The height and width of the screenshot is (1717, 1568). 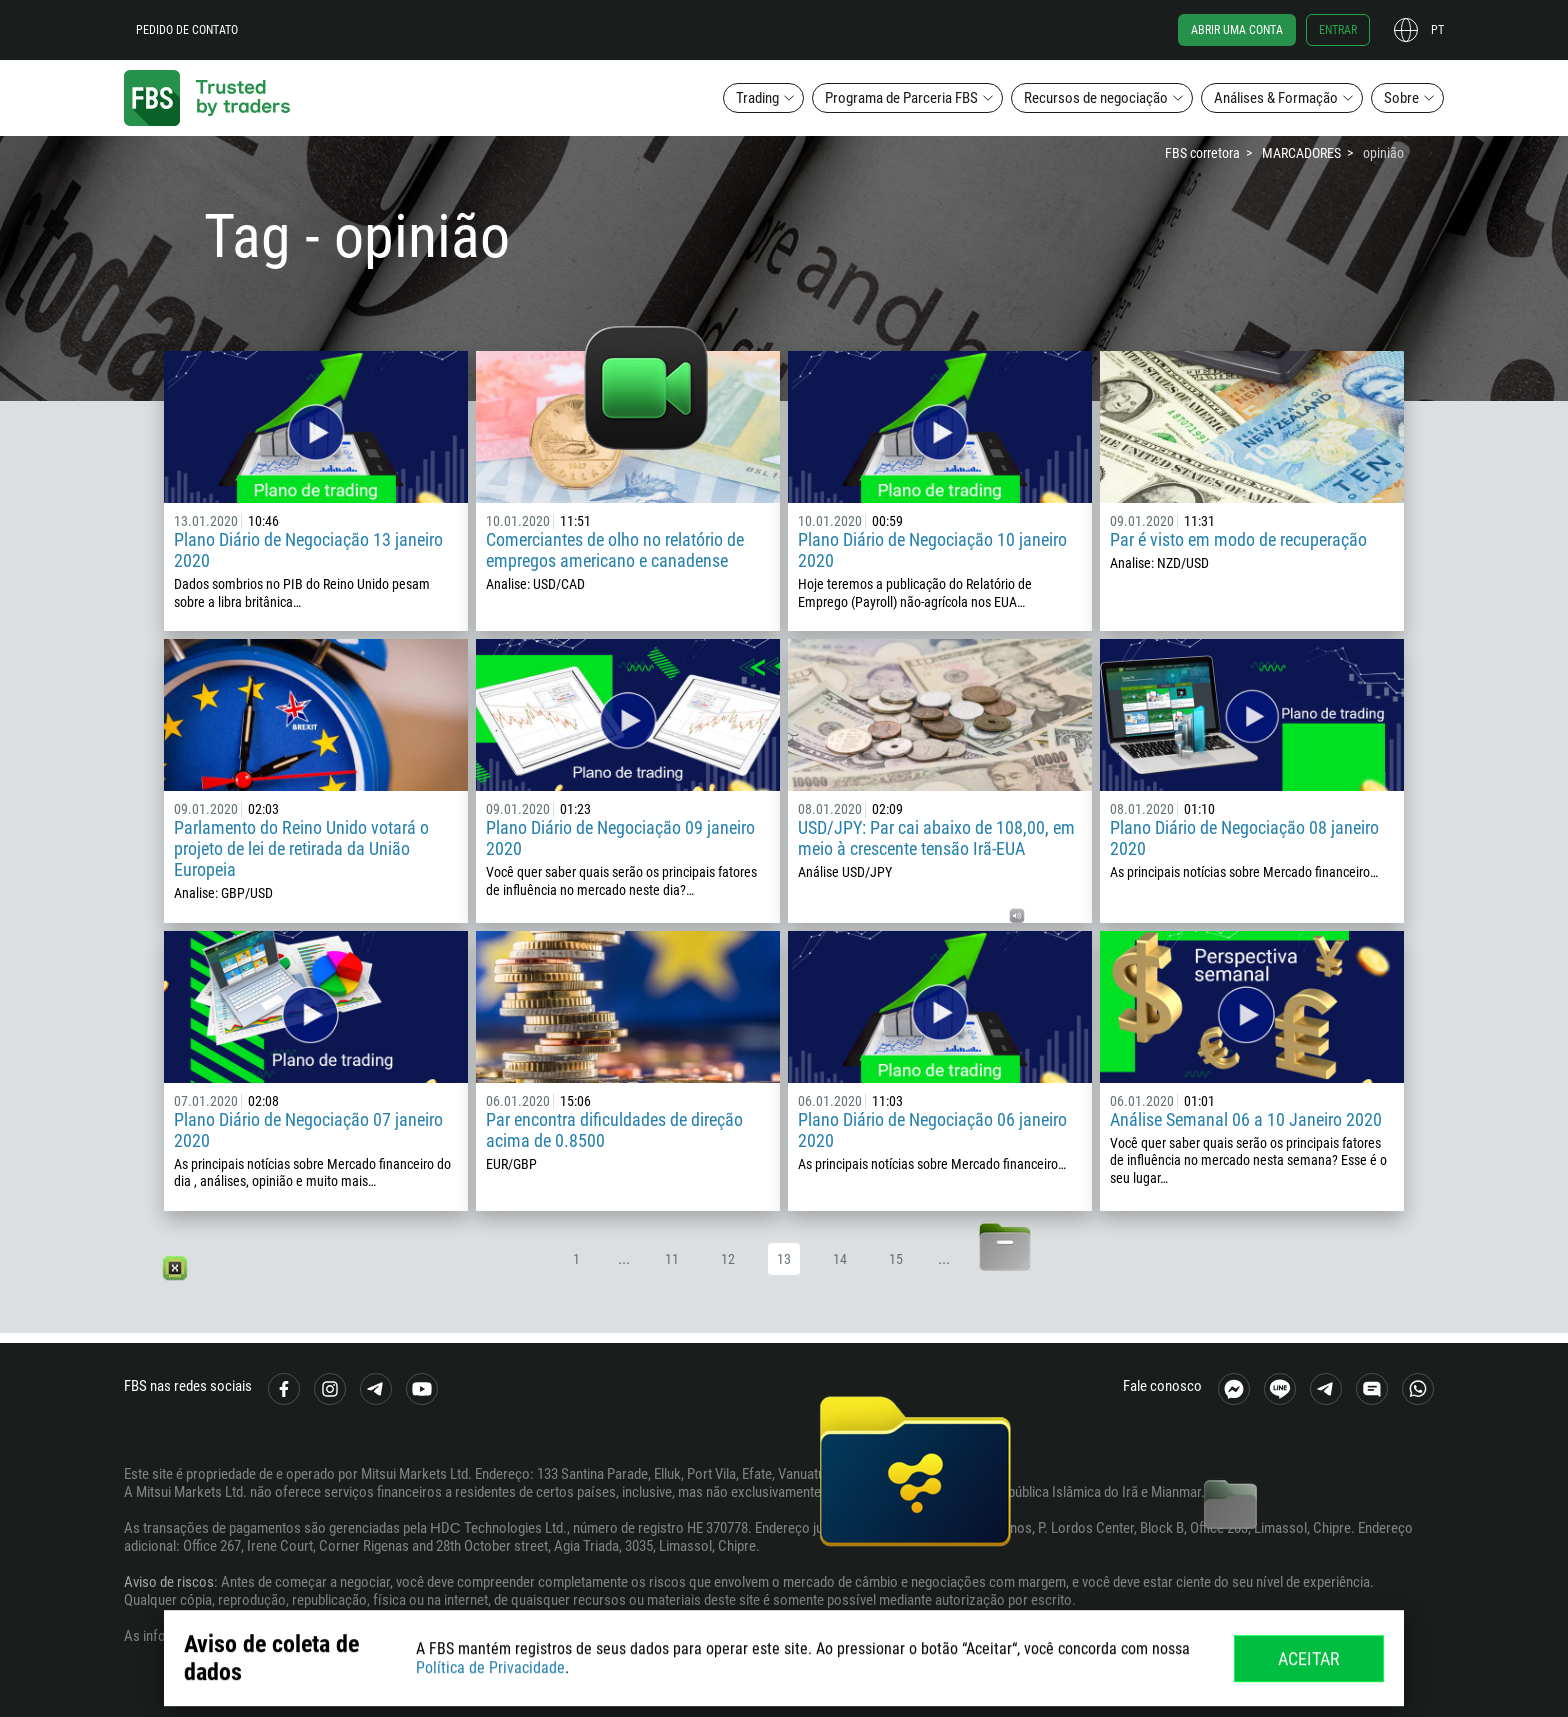 I want to click on an open folder ready to display its contents, so click(x=1230, y=1504).